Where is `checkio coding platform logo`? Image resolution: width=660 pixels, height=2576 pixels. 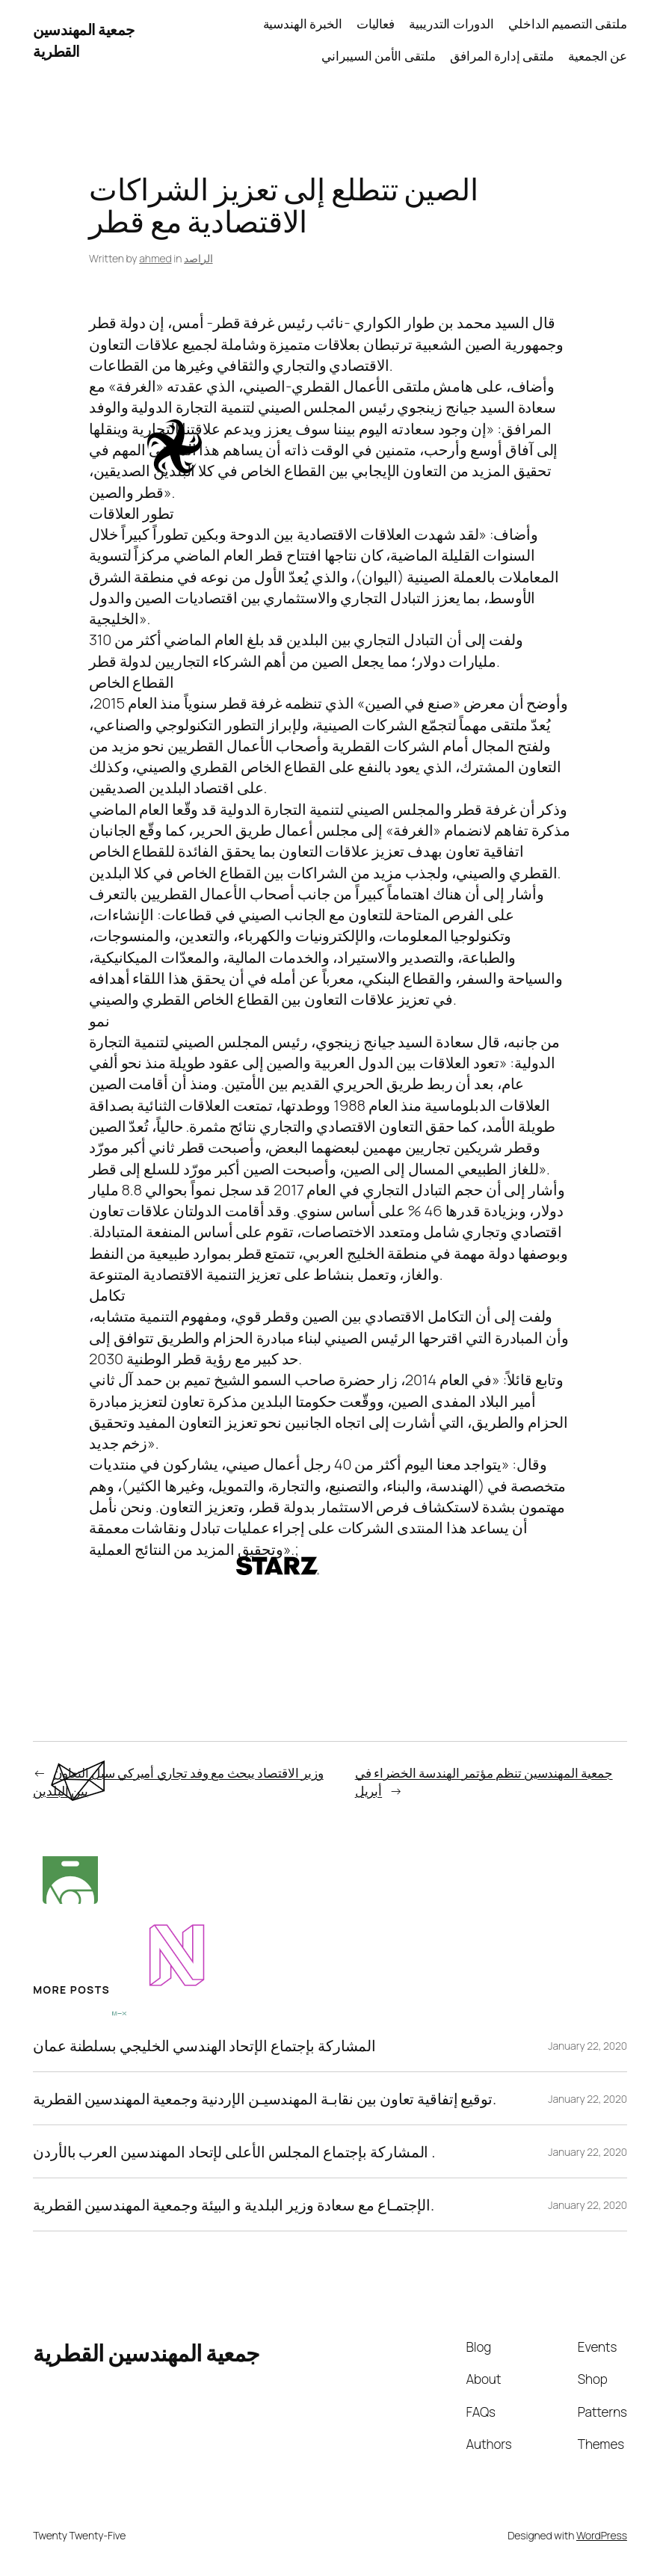 checkio coding platform logo is located at coordinates (78, 1781).